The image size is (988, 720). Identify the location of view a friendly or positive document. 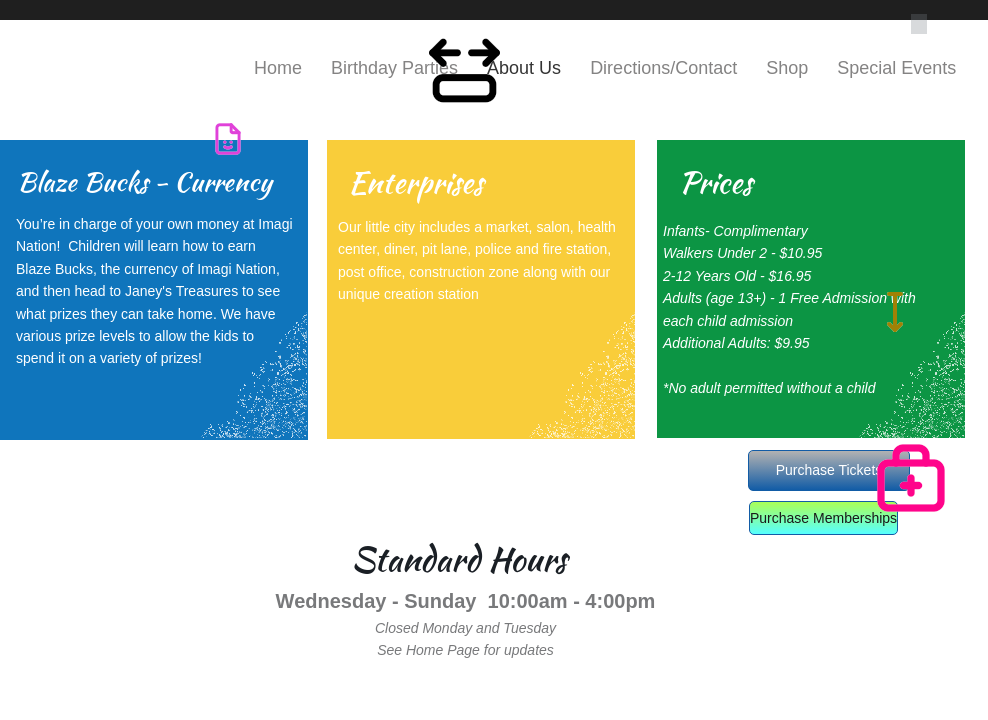
(228, 139).